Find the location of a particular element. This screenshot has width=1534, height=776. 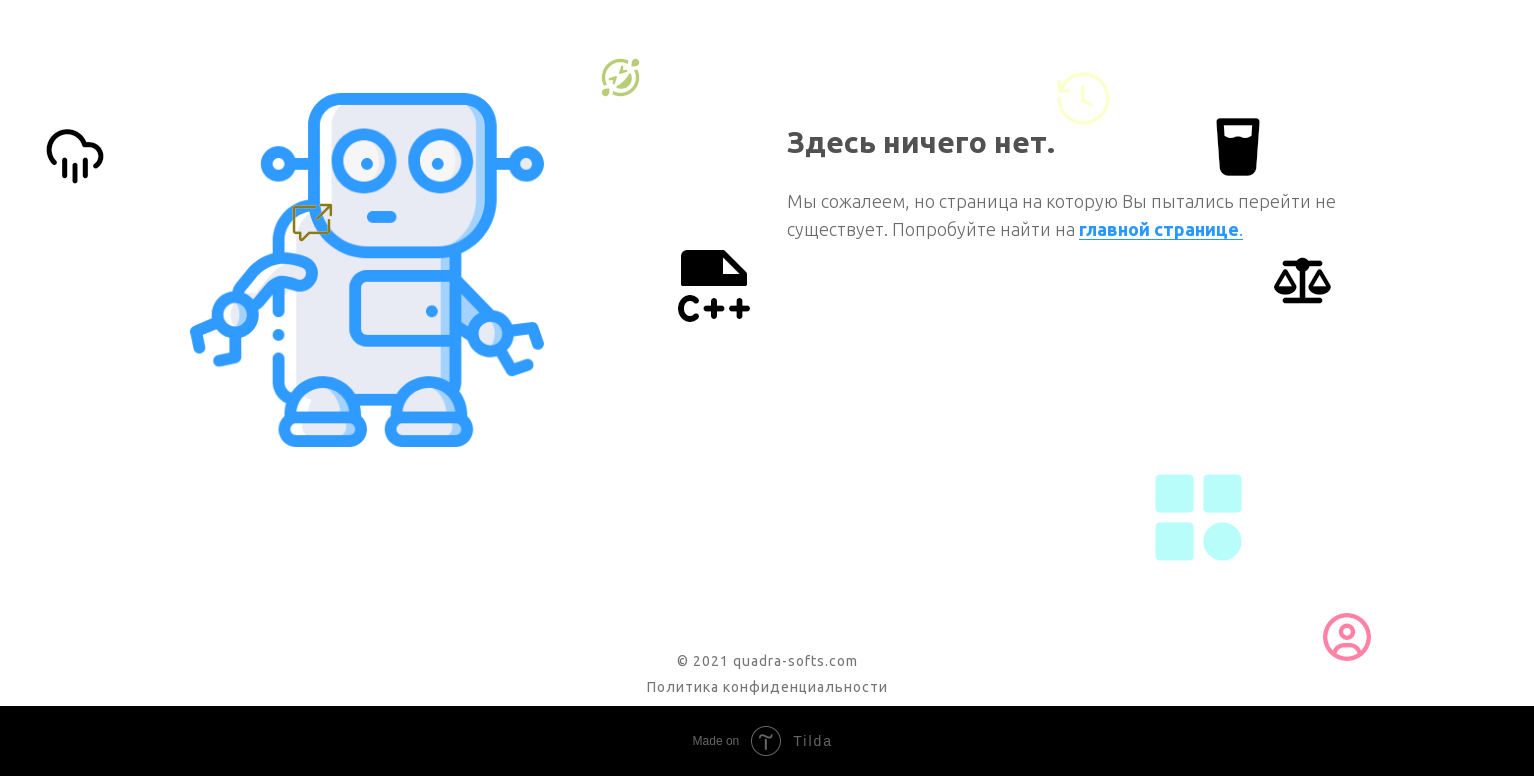

track your water intake is located at coordinates (1238, 147).